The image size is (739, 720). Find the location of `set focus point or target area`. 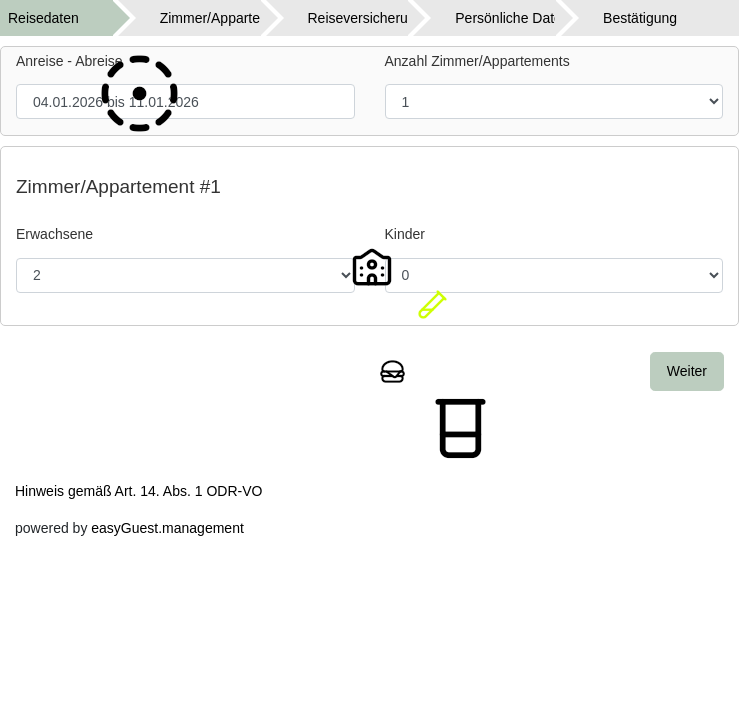

set focus point or target area is located at coordinates (139, 93).